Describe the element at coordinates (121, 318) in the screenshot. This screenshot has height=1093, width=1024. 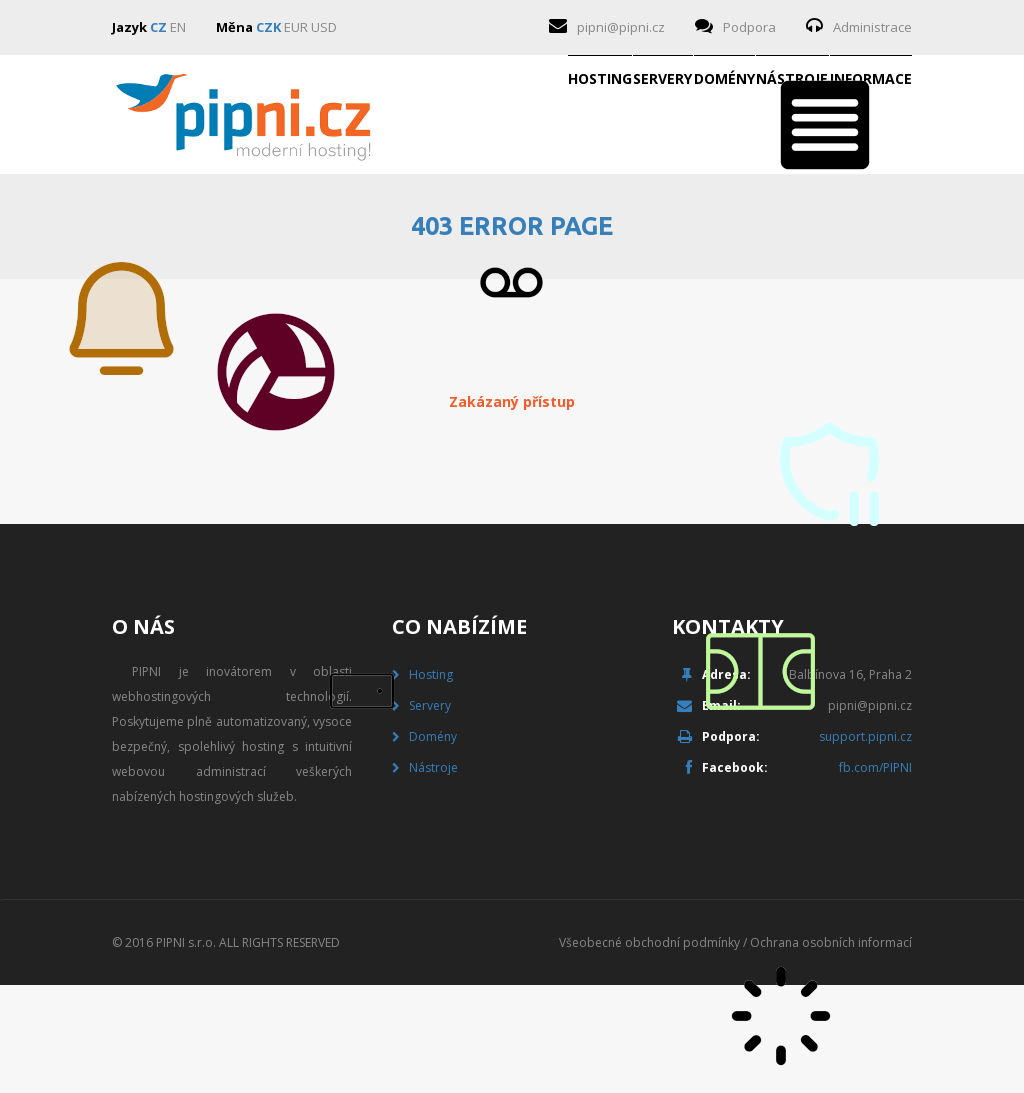
I see `view notifications` at that location.